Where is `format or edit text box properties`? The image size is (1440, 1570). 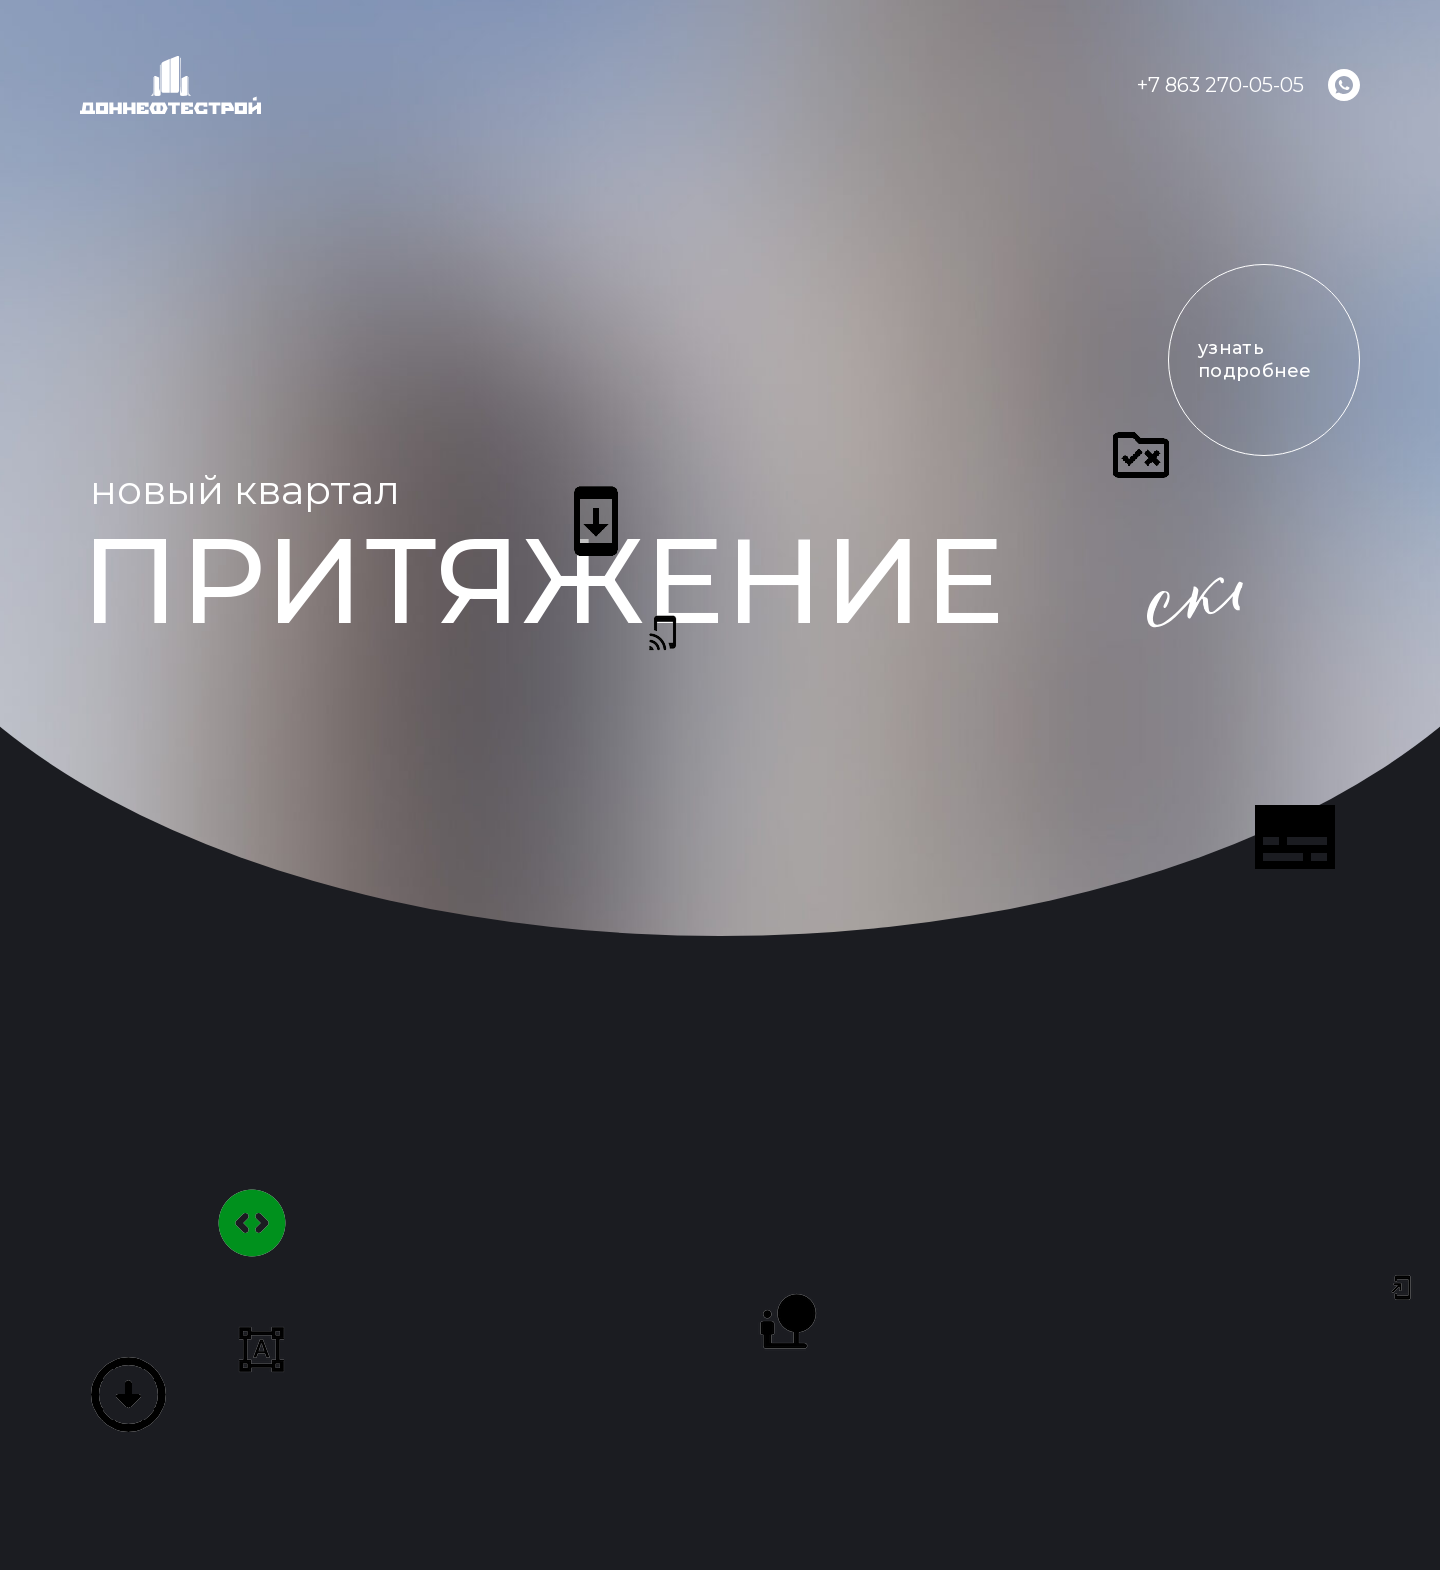 format or edit text box properties is located at coordinates (261, 1349).